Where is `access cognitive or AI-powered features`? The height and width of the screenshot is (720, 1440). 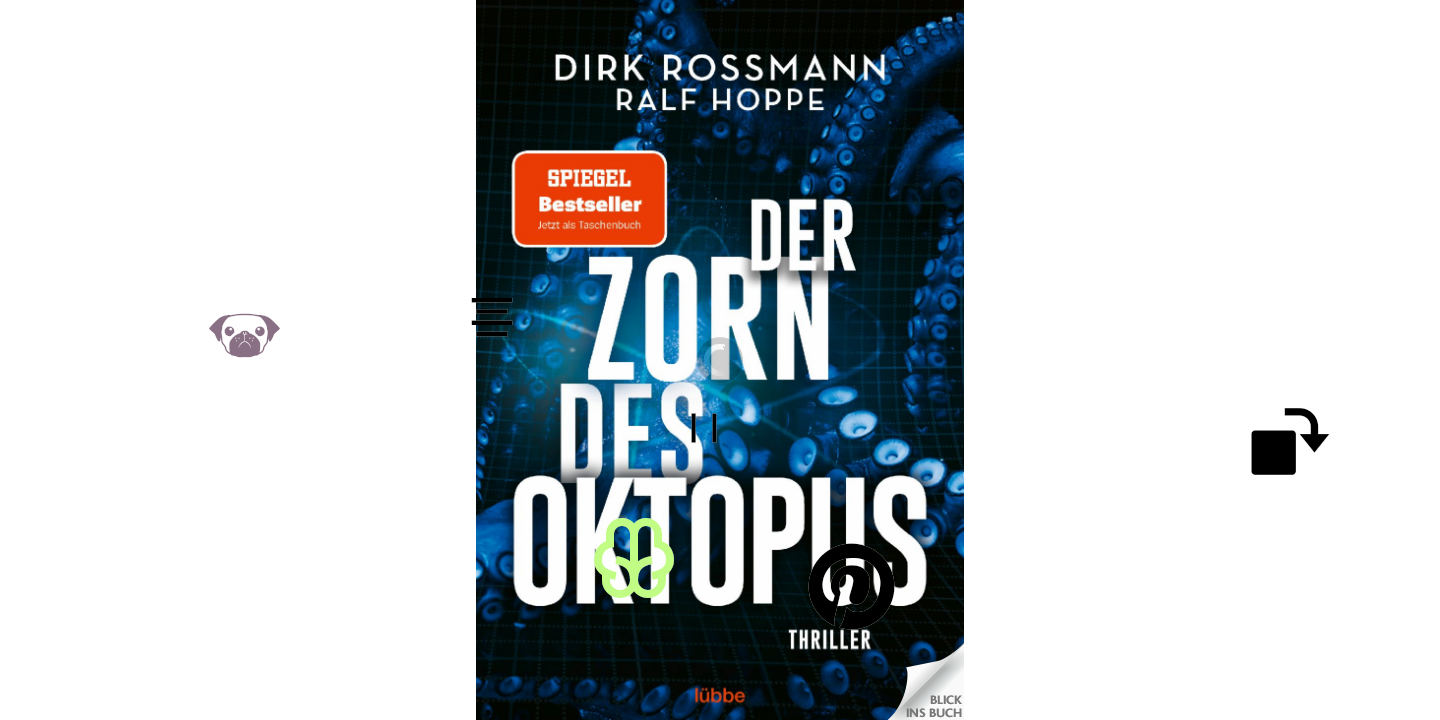 access cognitive or AI-powered features is located at coordinates (634, 558).